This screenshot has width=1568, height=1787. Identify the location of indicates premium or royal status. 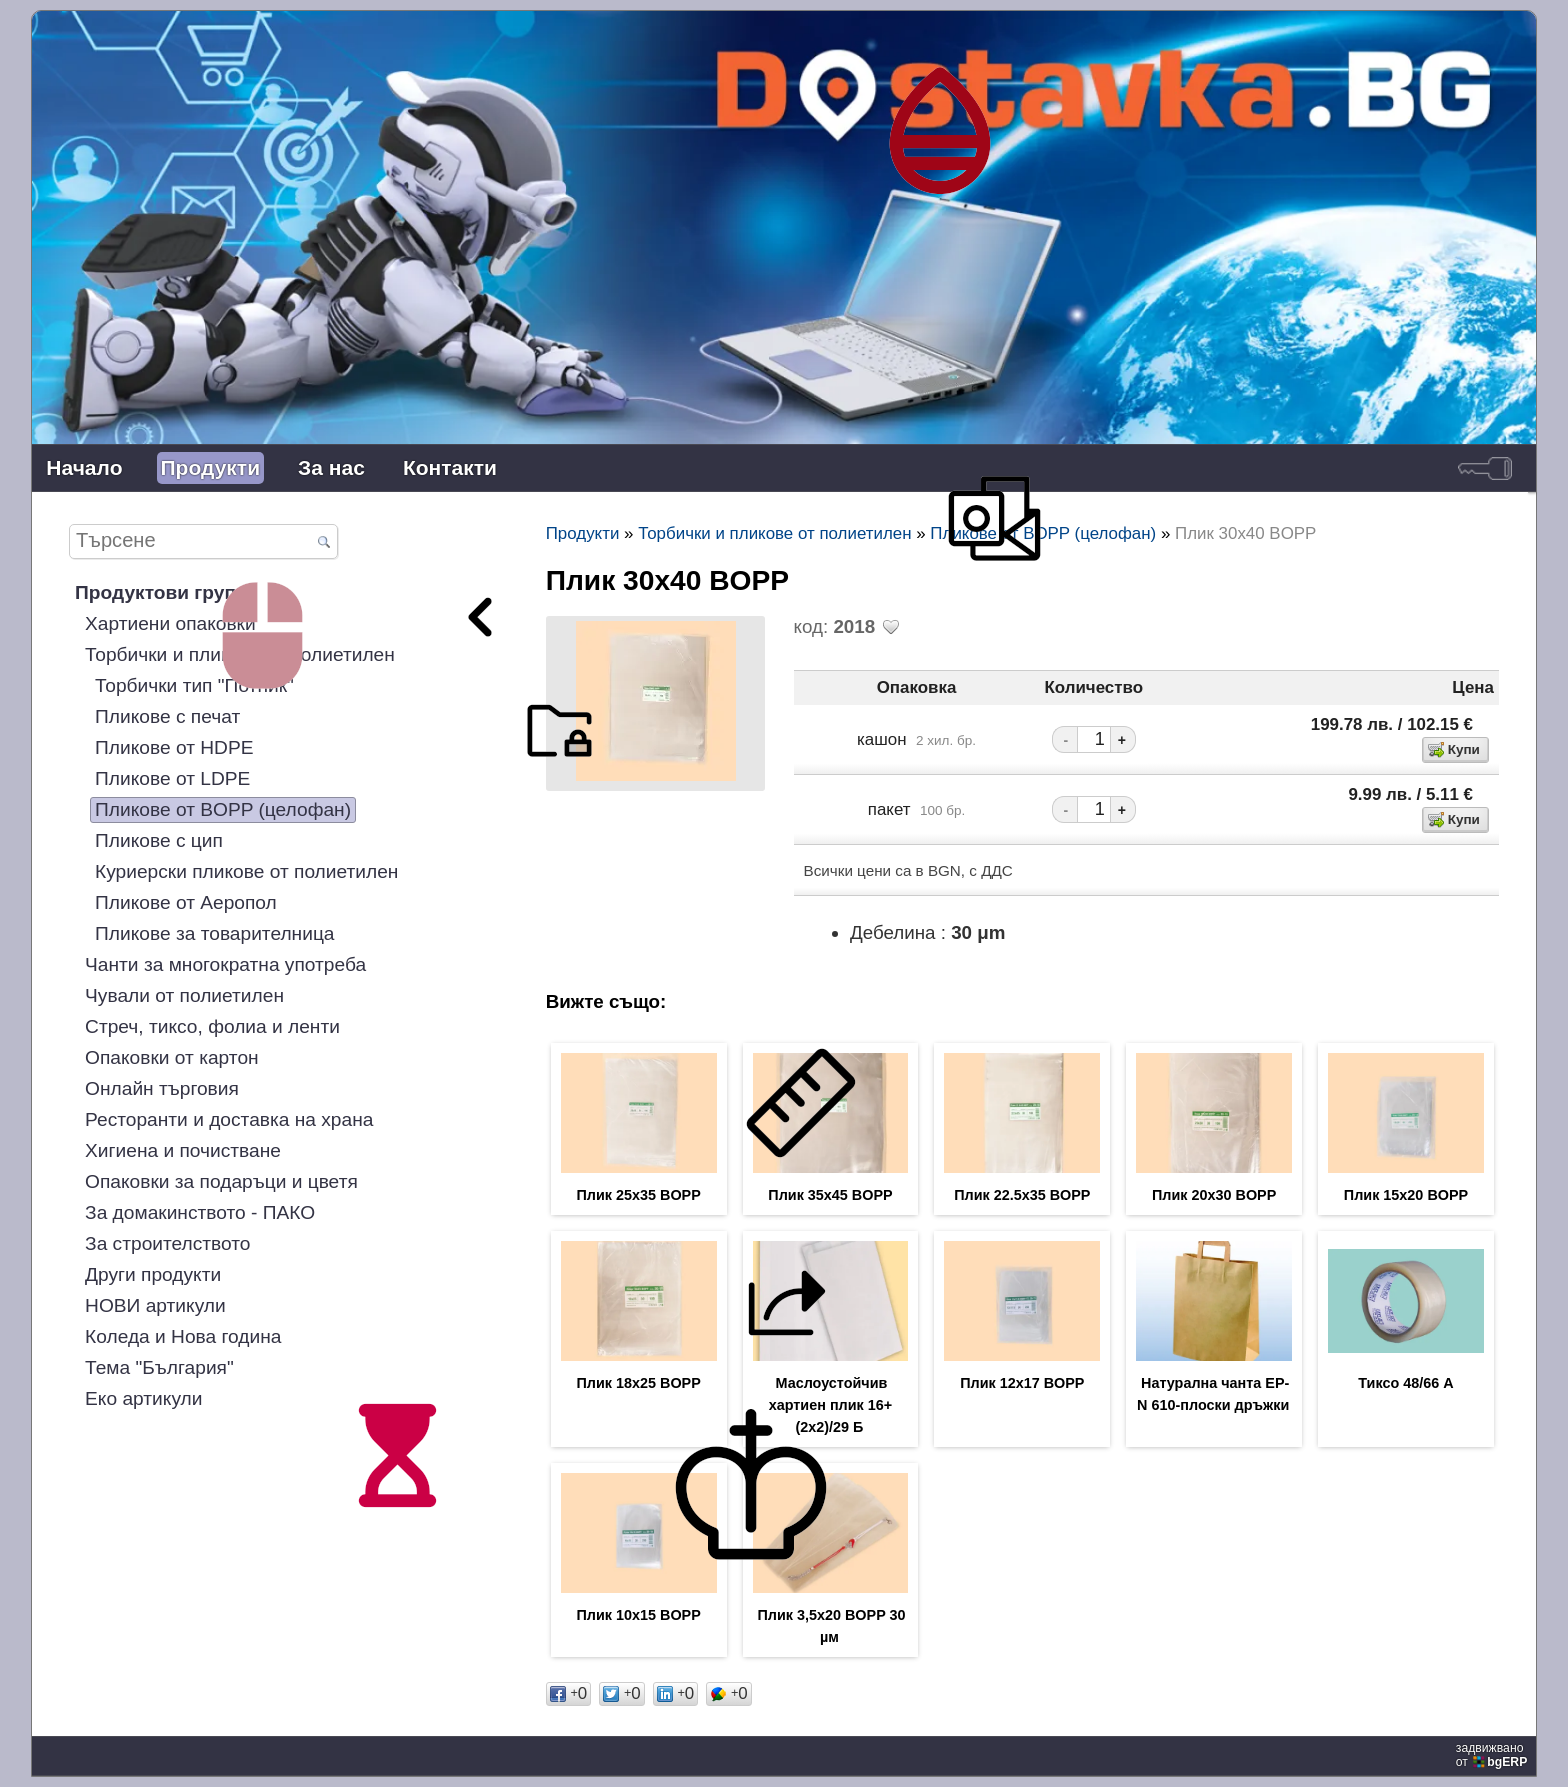
(751, 1495).